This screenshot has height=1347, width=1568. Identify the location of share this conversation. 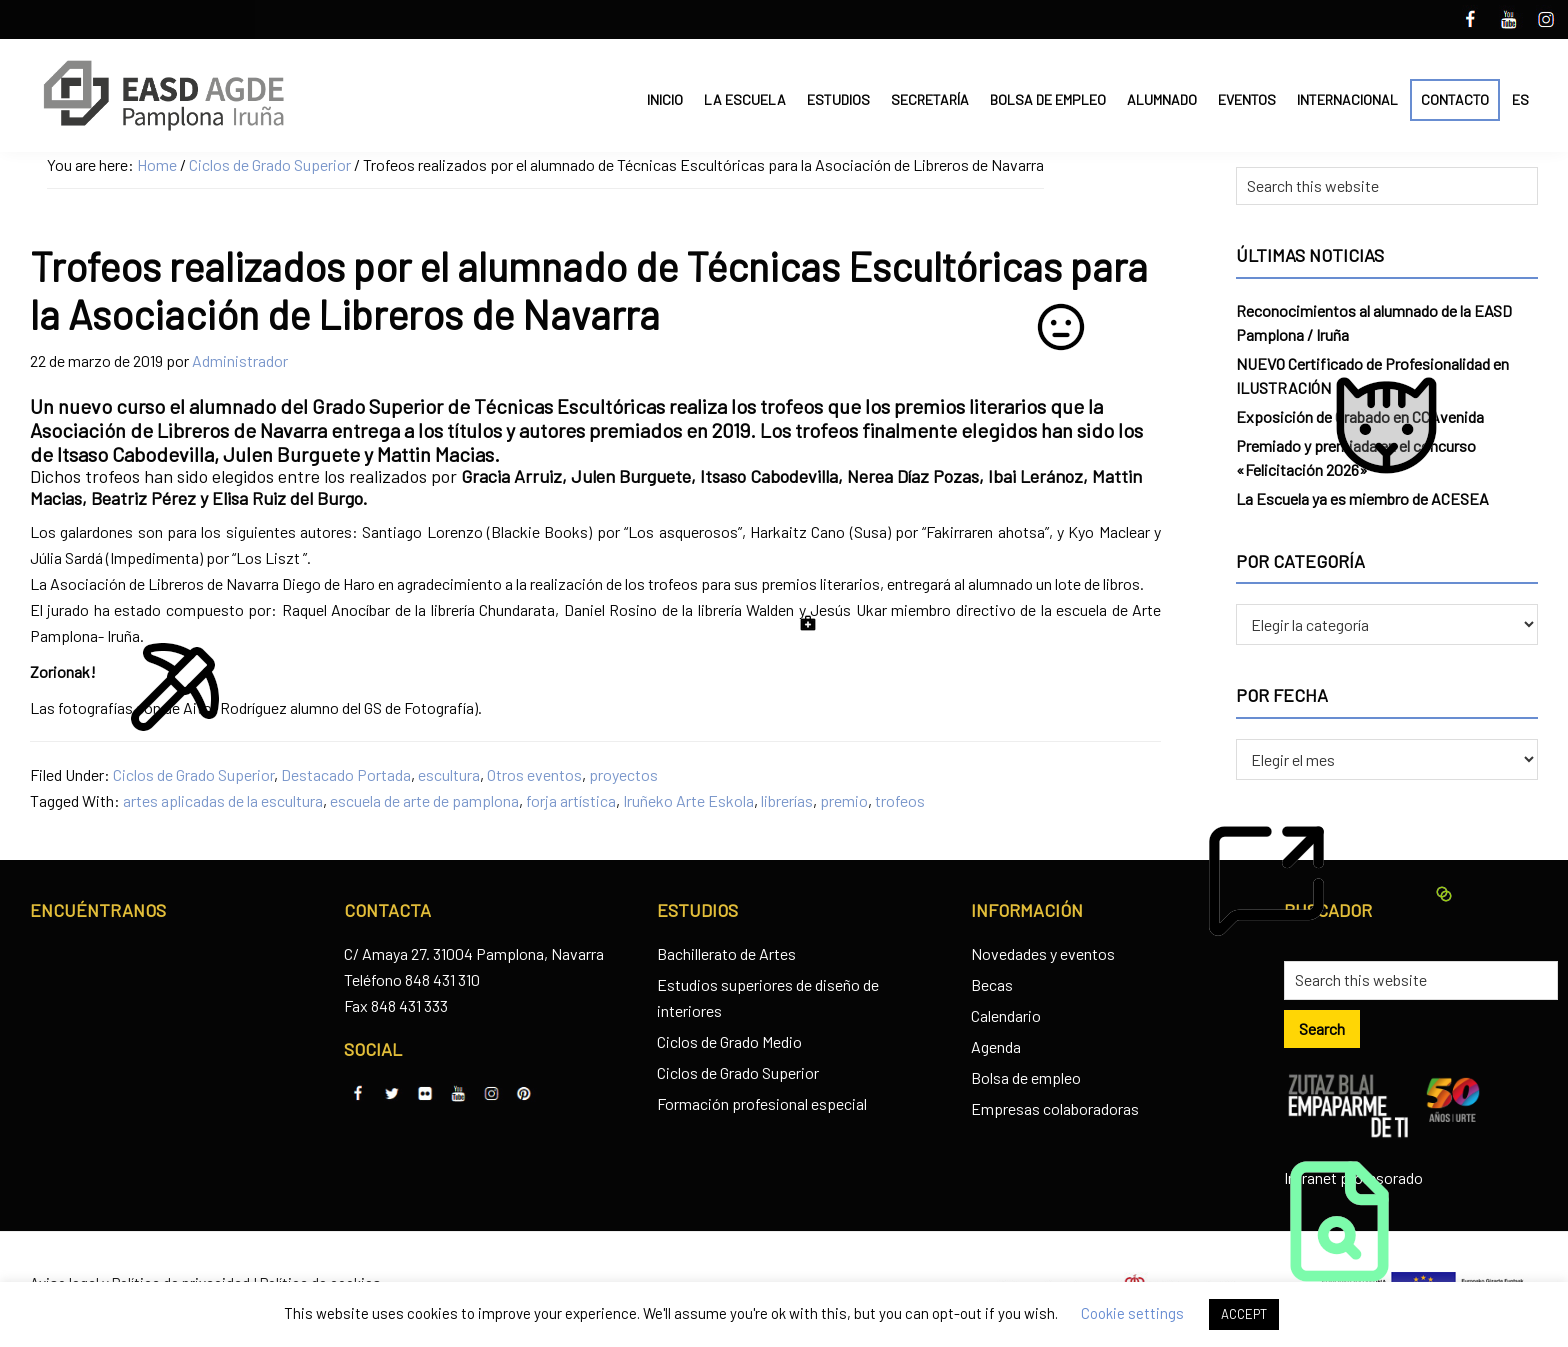
(1266, 878).